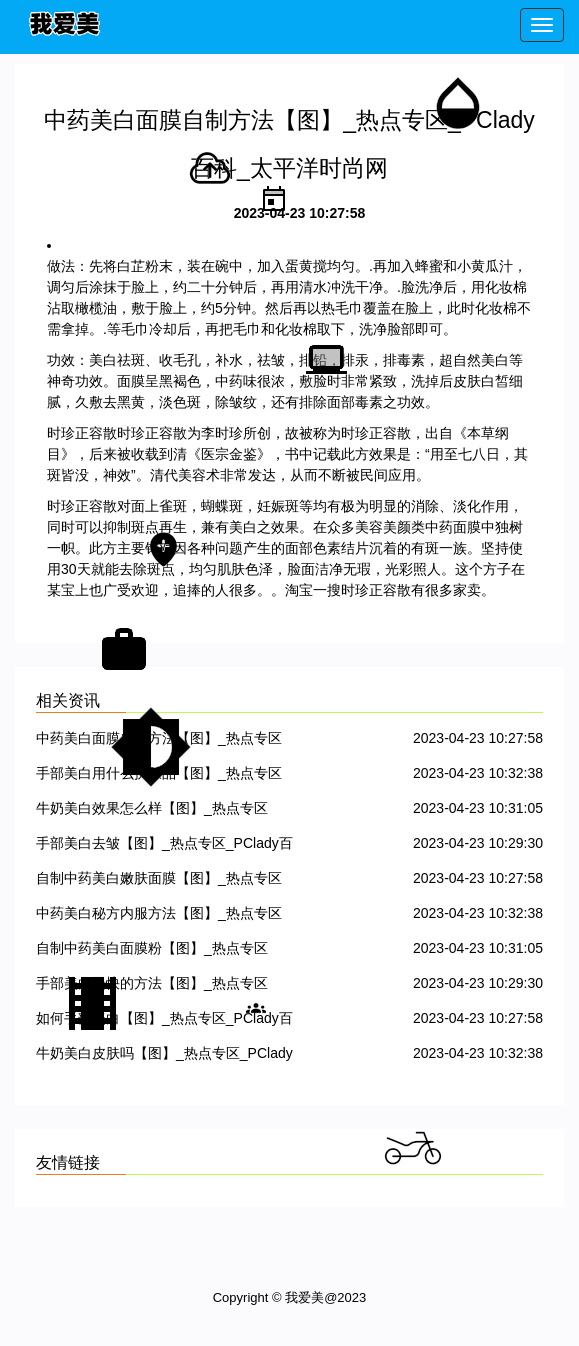 Image resolution: width=579 pixels, height=1346 pixels. What do you see at coordinates (124, 650) in the screenshot?
I see `access work-related files or apps` at bounding box center [124, 650].